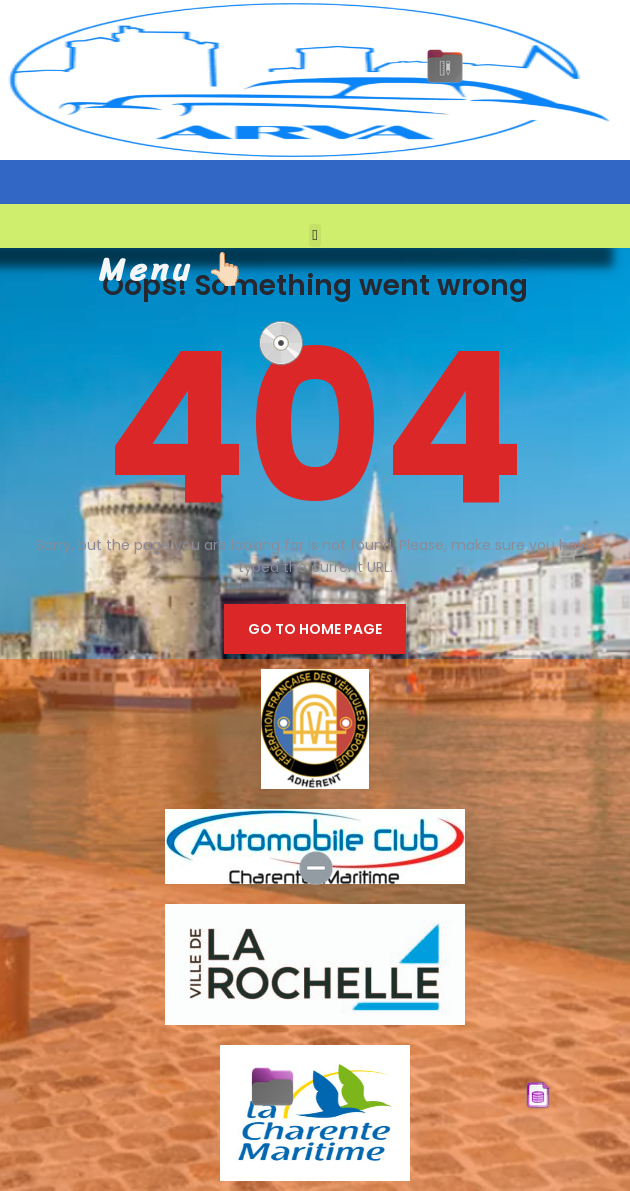 The image size is (630, 1191). Describe the element at coordinates (316, 868) in the screenshot. I see `indicates file excluded from dropbox selective sync` at that location.